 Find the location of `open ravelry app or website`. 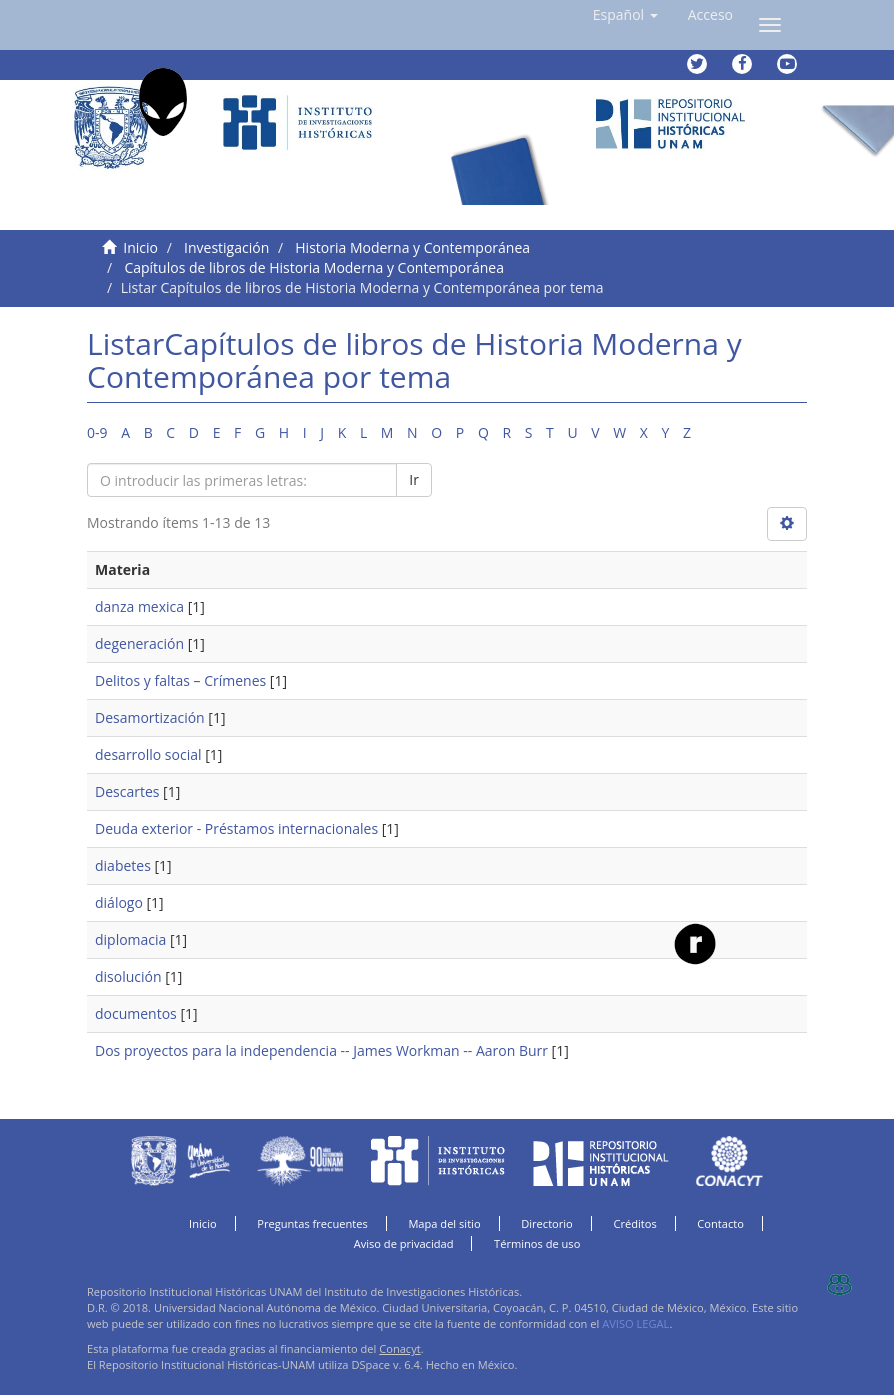

open ravelry app or website is located at coordinates (695, 944).